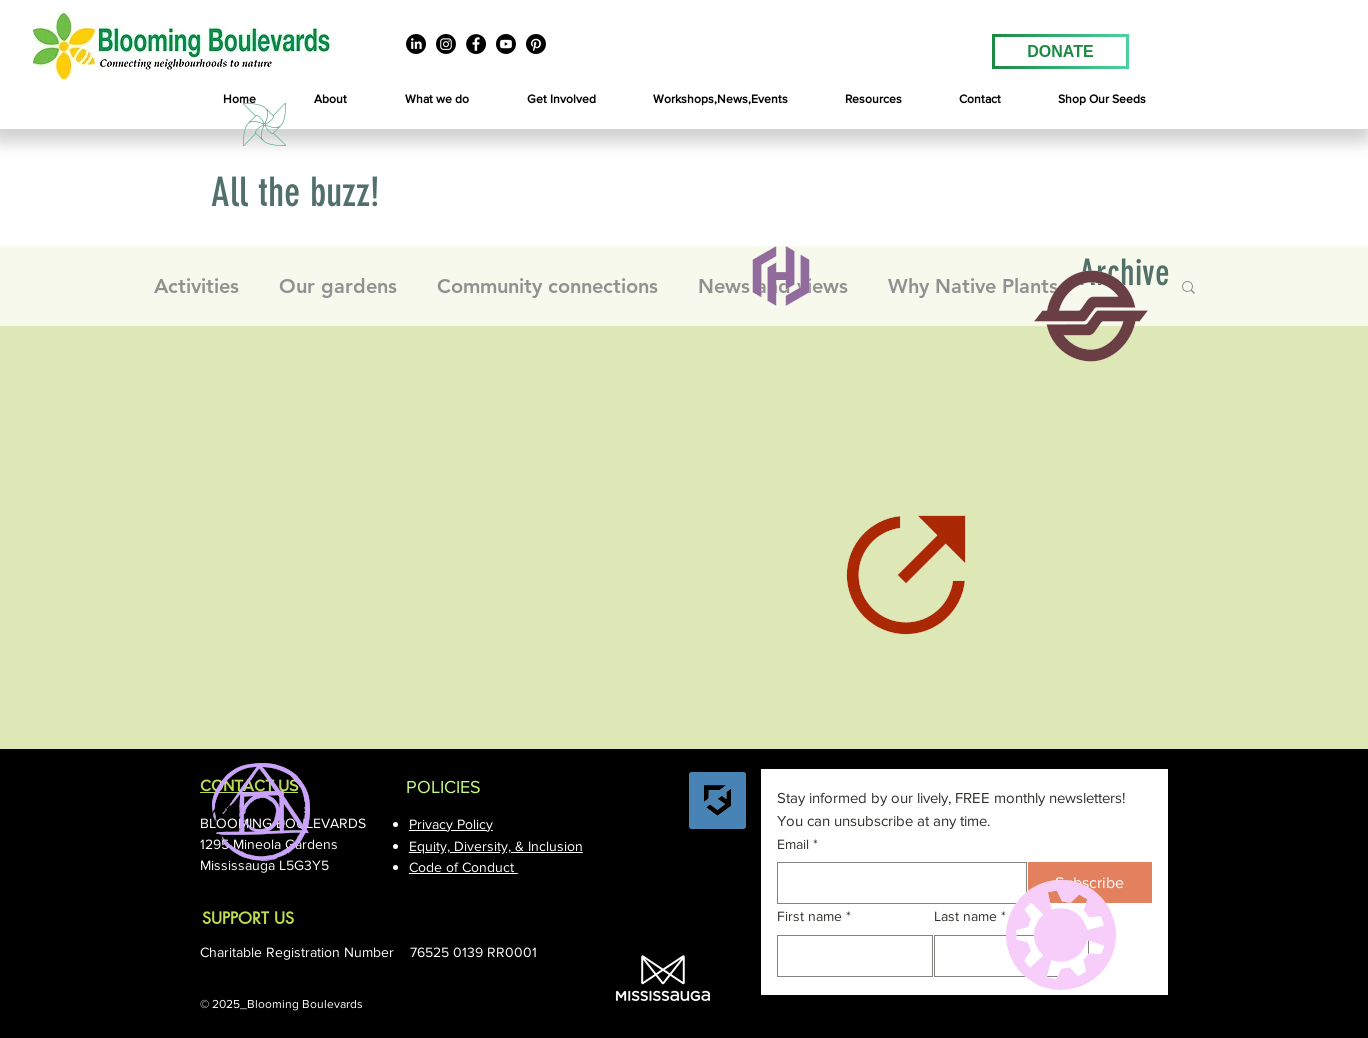 The width and height of the screenshot is (1368, 1038). I want to click on apache airflow logo, so click(264, 124).